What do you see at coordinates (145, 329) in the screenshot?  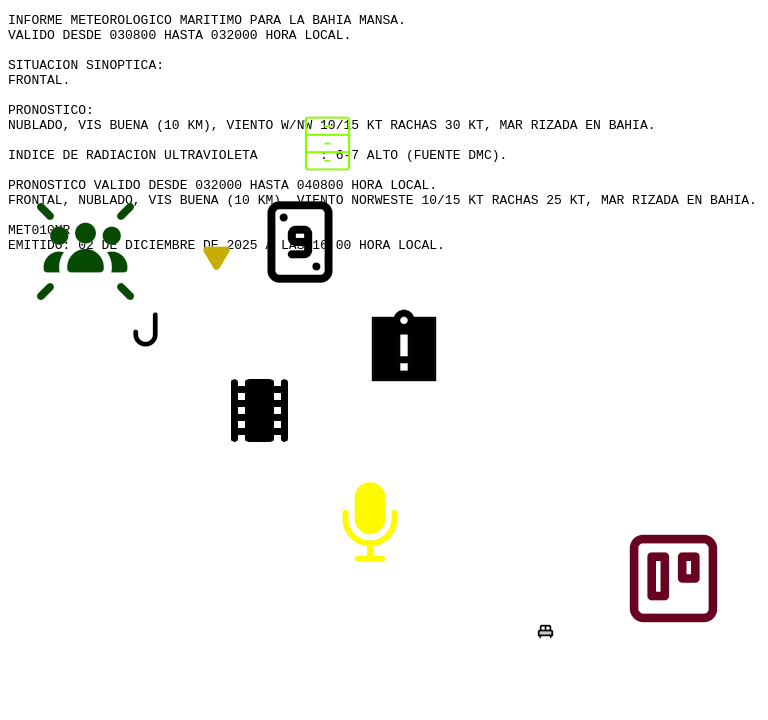 I see `the letter J text element or keyboard shortcut indicator` at bounding box center [145, 329].